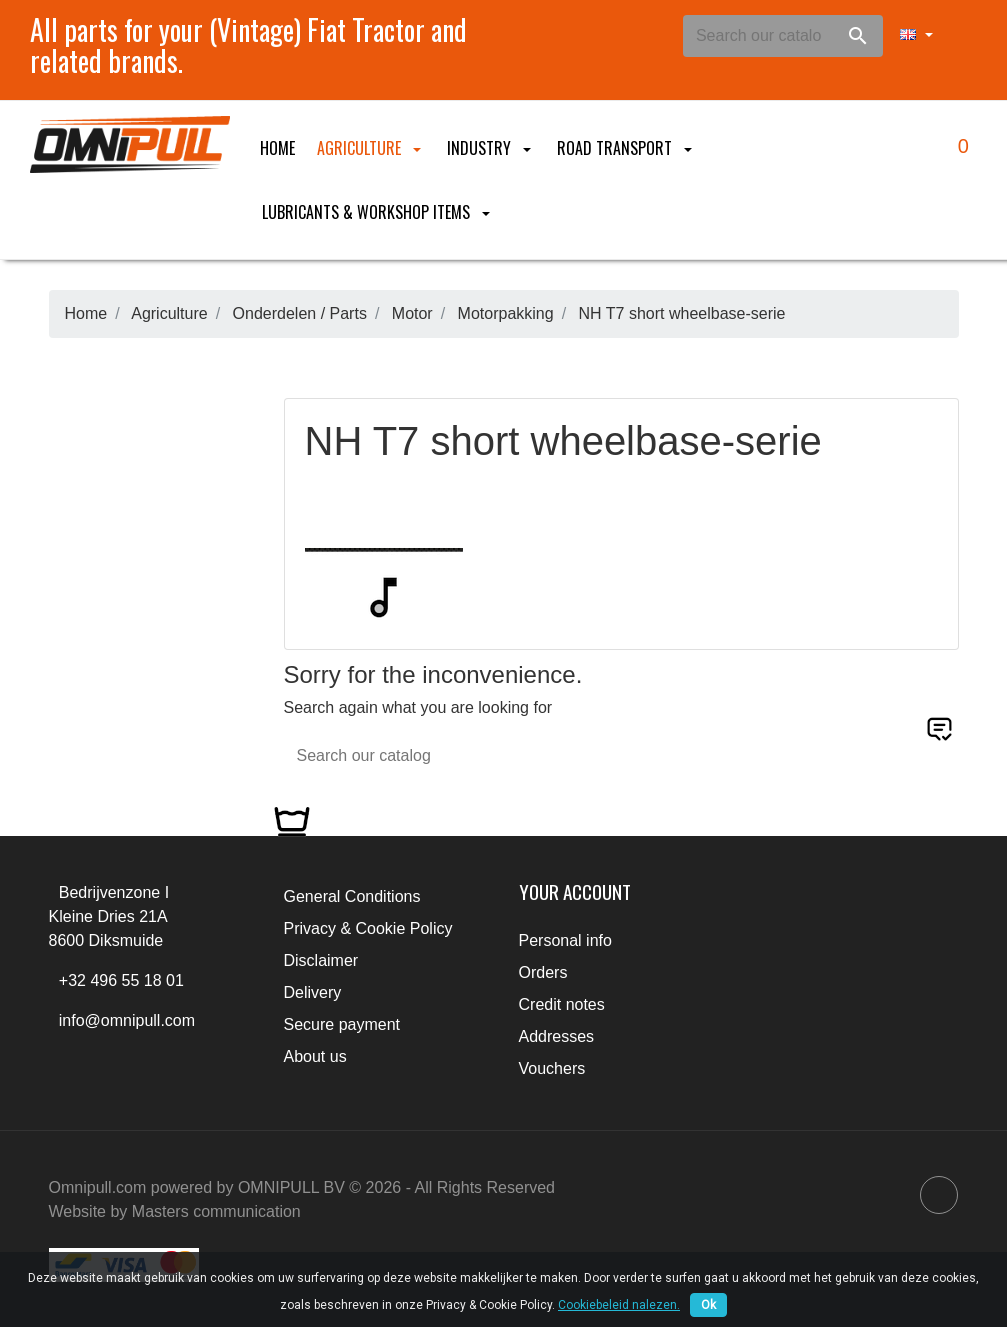  What do you see at coordinates (939, 728) in the screenshot?
I see `message sent successfully` at bounding box center [939, 728].